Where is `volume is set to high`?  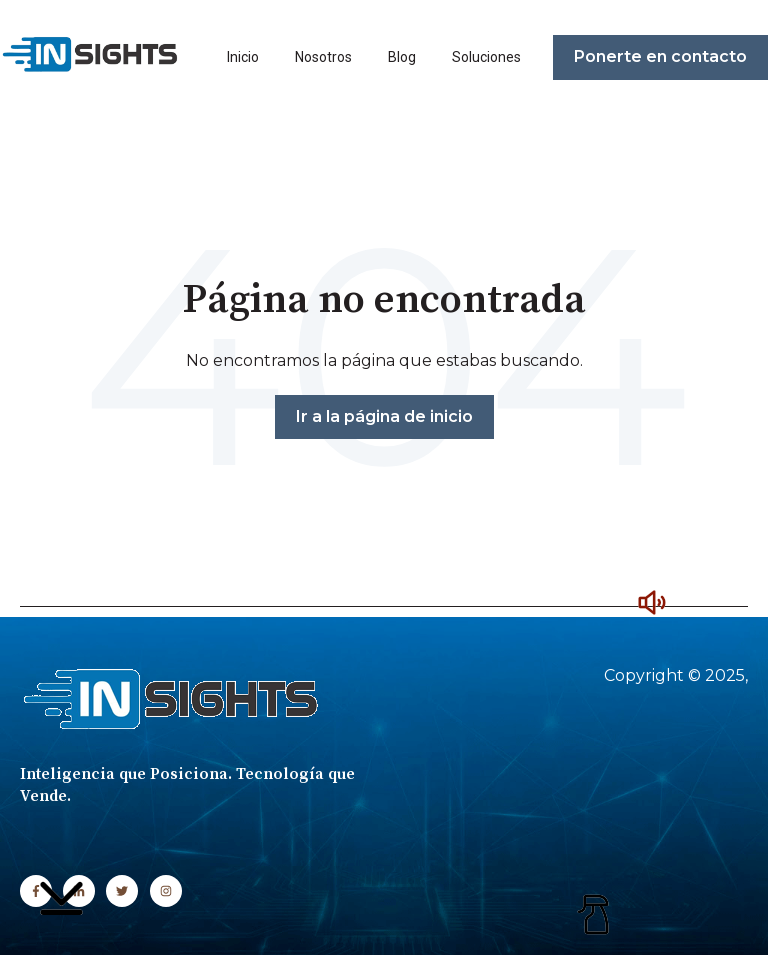
volume is set to high is located at coordinates (651, 602).